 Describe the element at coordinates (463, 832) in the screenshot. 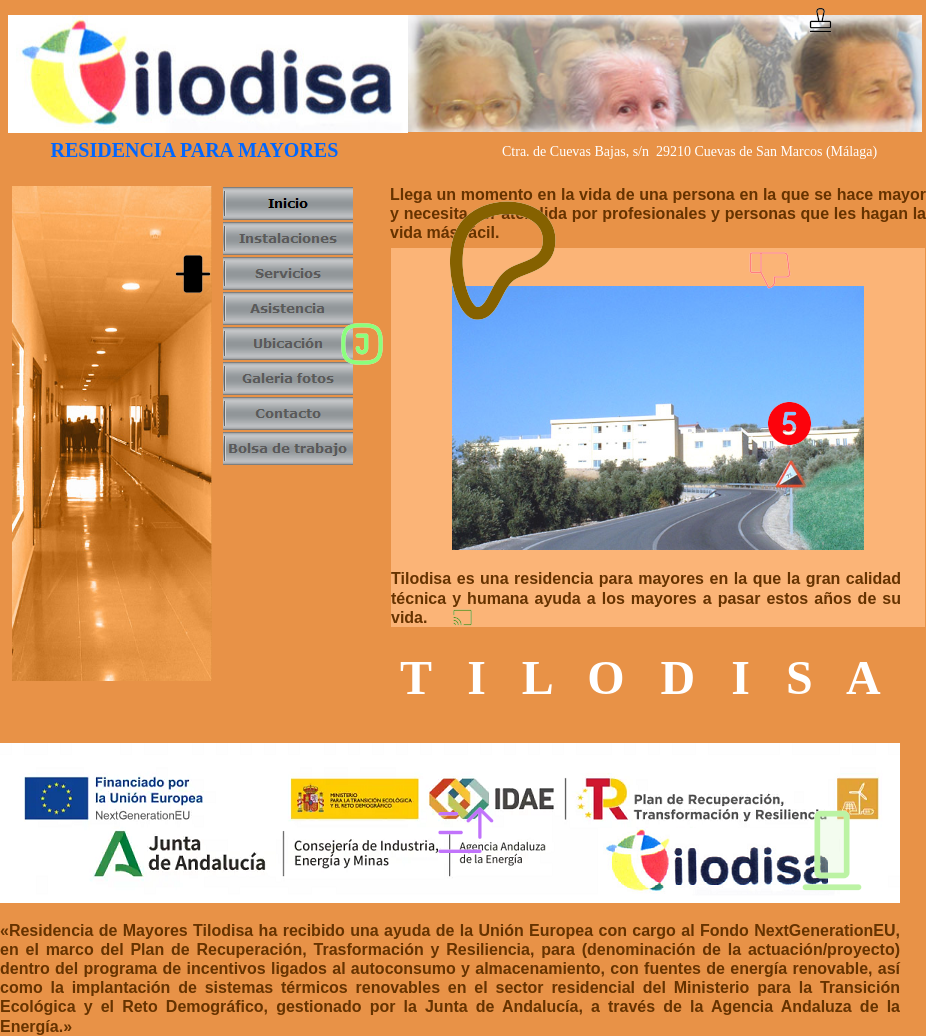

I see `sort items in descending order` at that location.